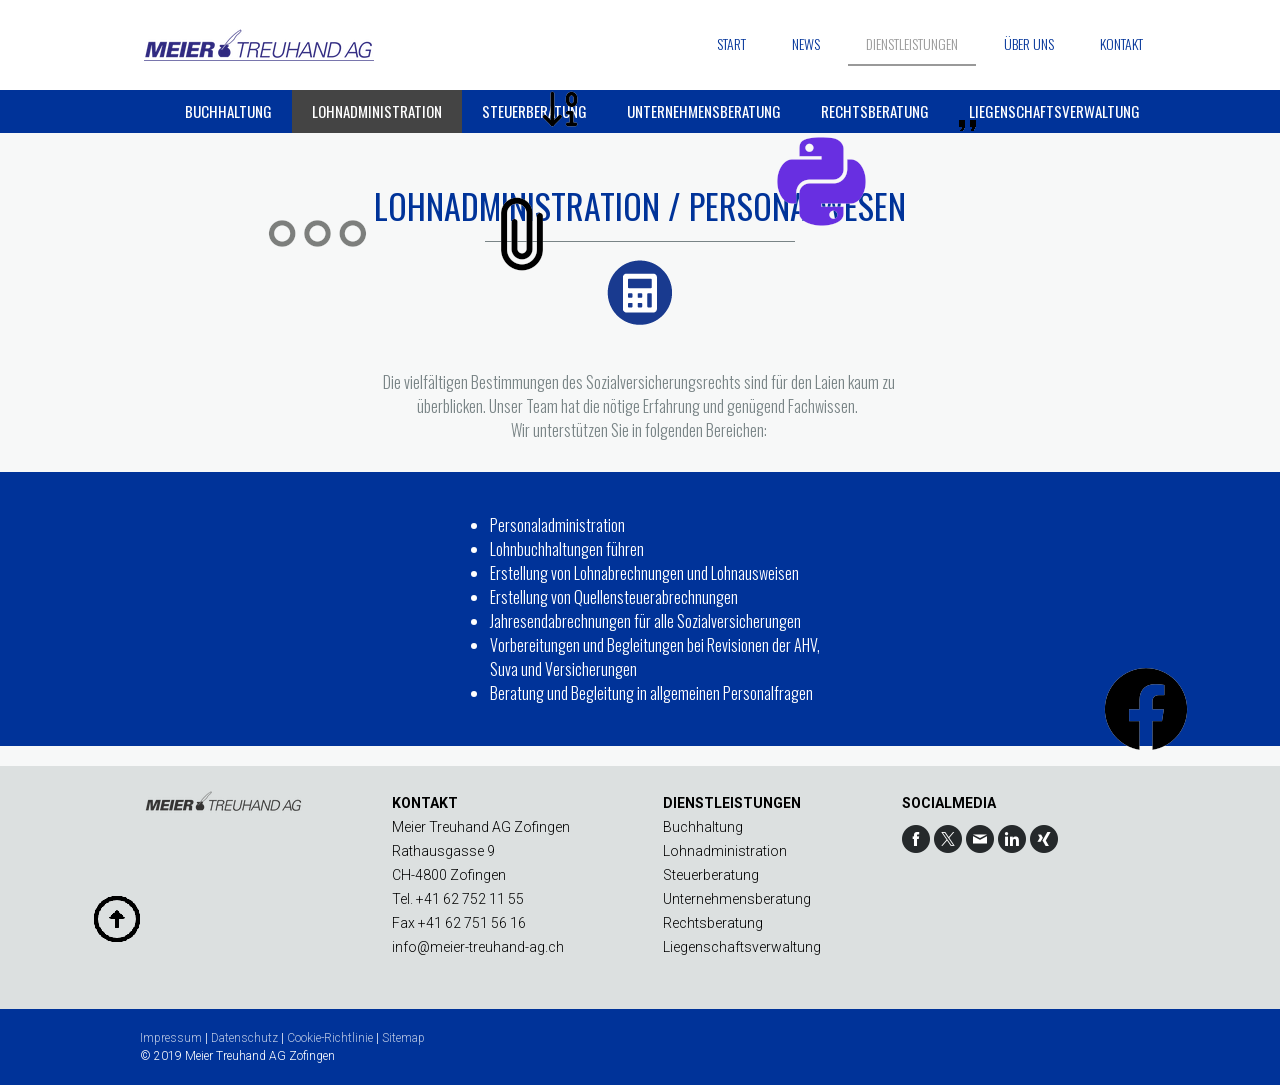 The width and height of the screenshot is (1280, 1085). I want to click on sort numerically in ascending order, so click(562, 109).